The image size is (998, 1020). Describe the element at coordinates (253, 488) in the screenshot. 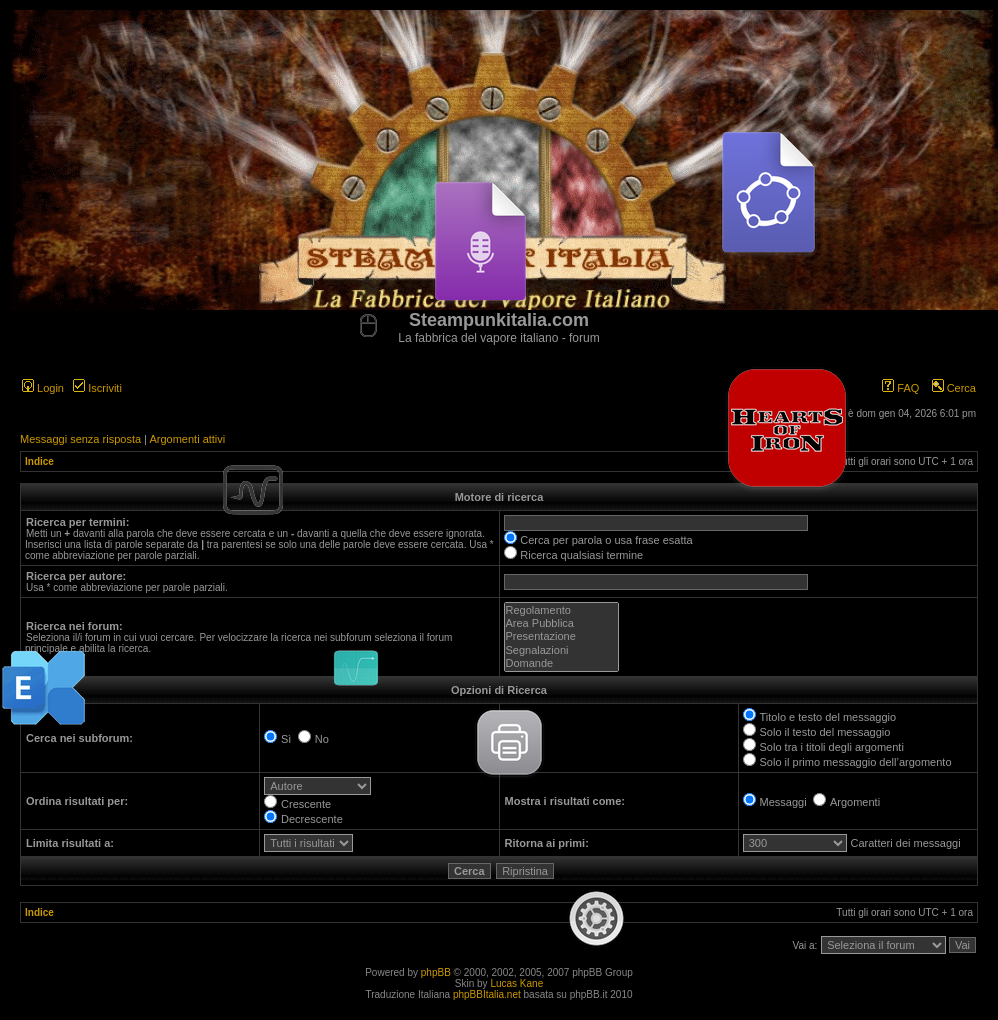

I see `view system resource usage and performance metrics` at that location.